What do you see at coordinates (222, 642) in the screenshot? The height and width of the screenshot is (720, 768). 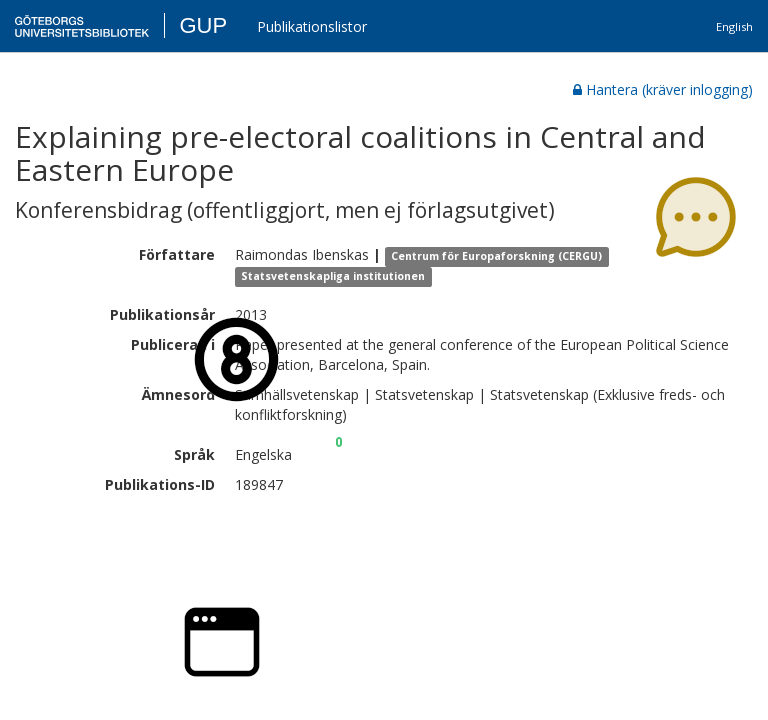 I see `open a new window` at bounding box center [222, 642].